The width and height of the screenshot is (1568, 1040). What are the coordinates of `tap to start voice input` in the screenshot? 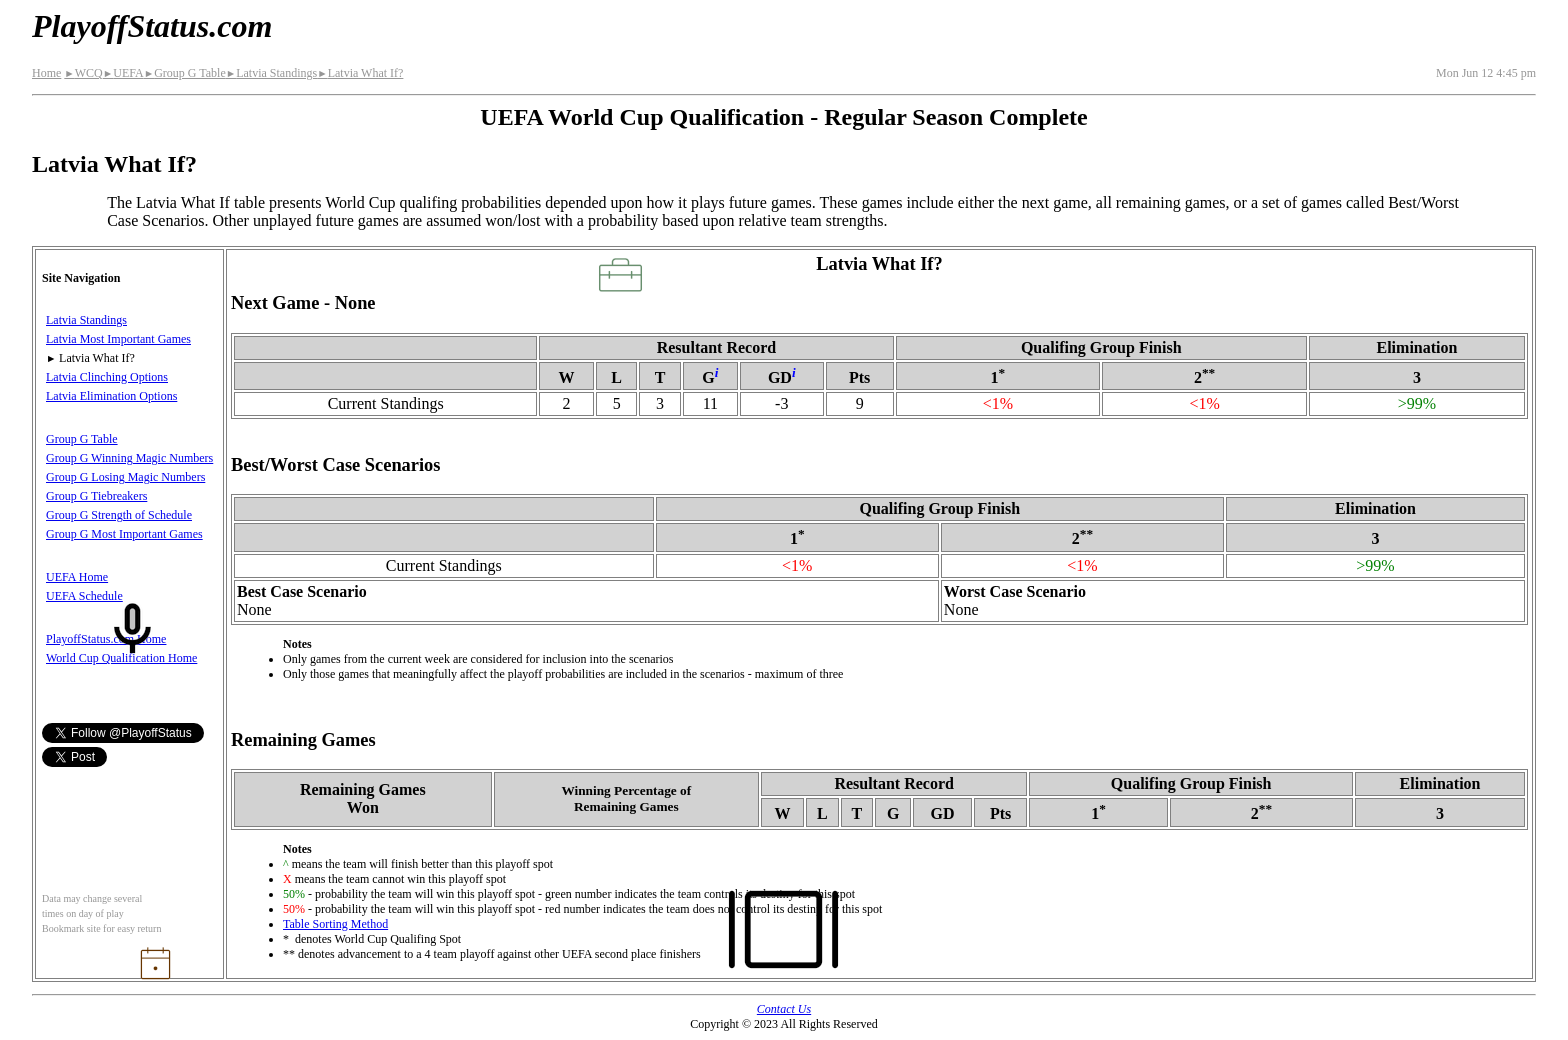 It's located at (132, 629).